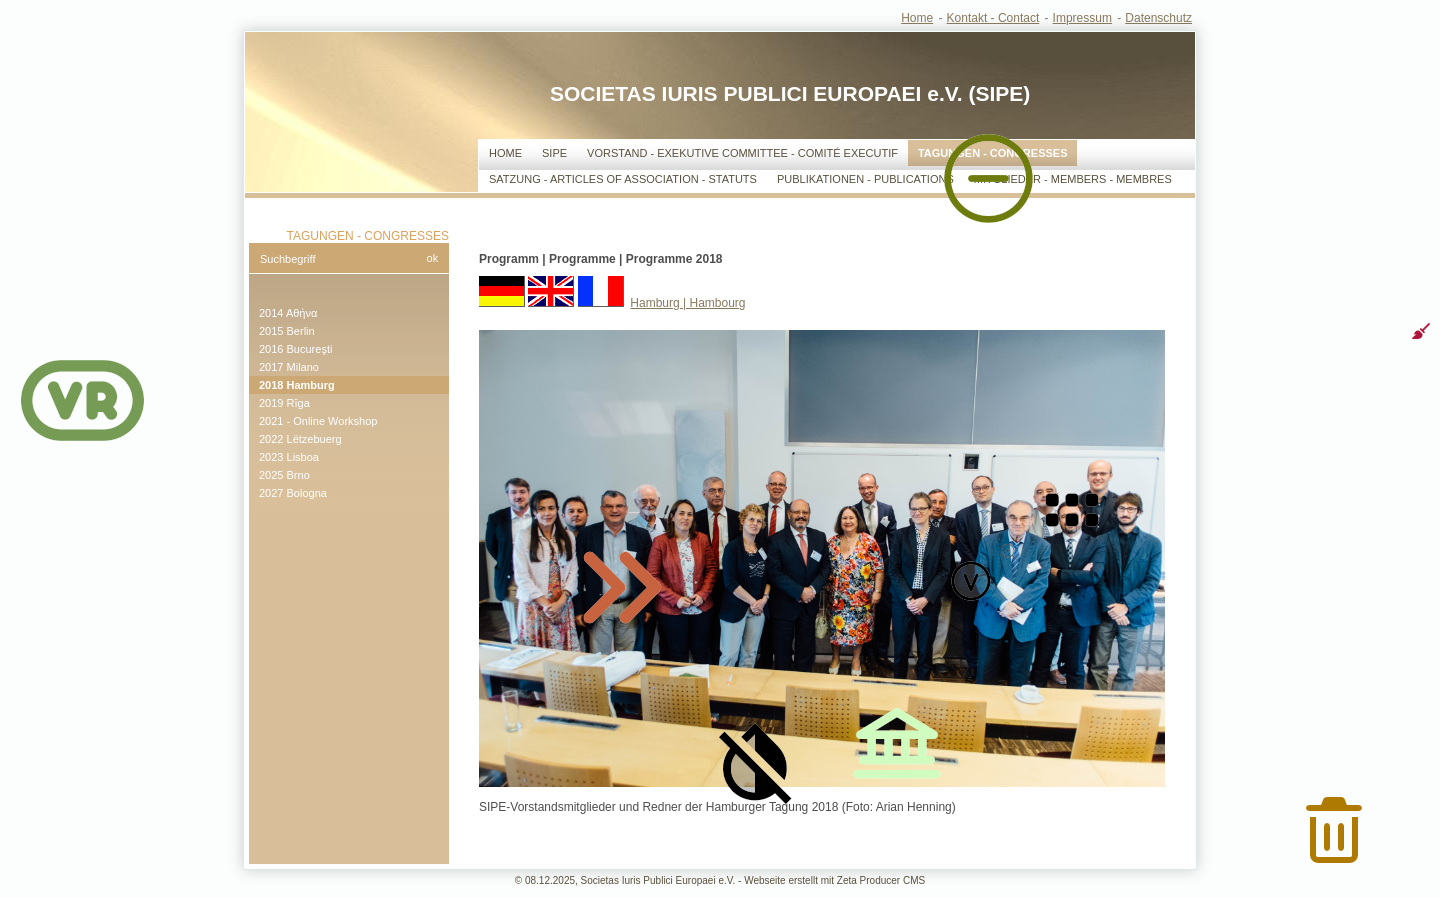 This screenshot has height=897, width=1440. Describe the element at coordinates (1009, 552) in the screenshot. I see `zoom in on content` at that location.